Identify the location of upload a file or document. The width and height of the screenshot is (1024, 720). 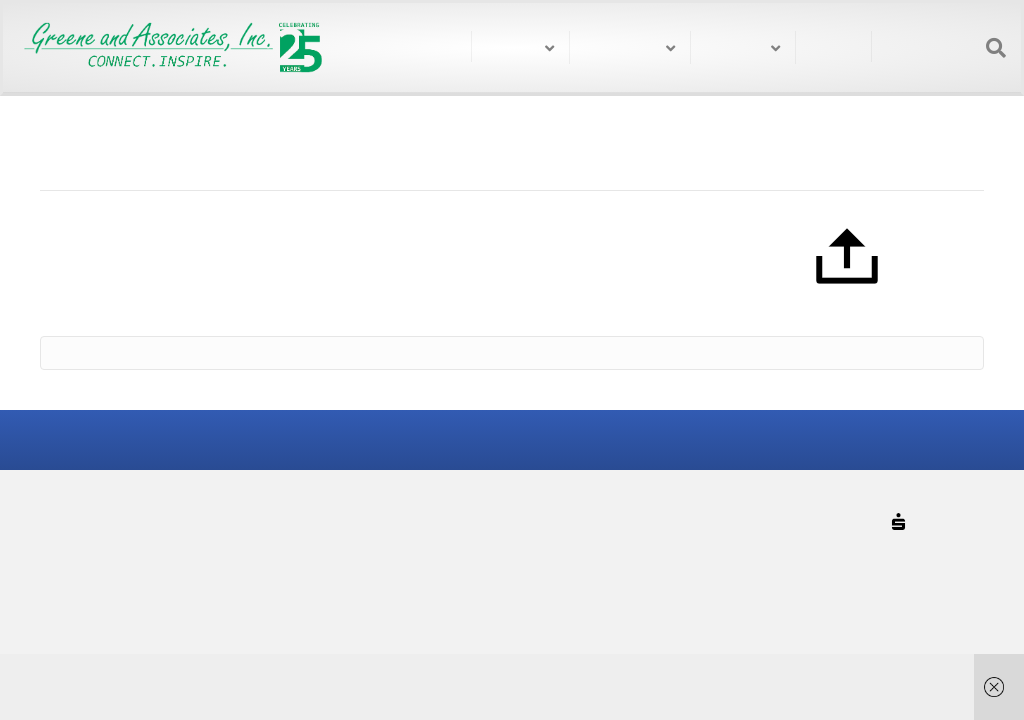
(847, 256).